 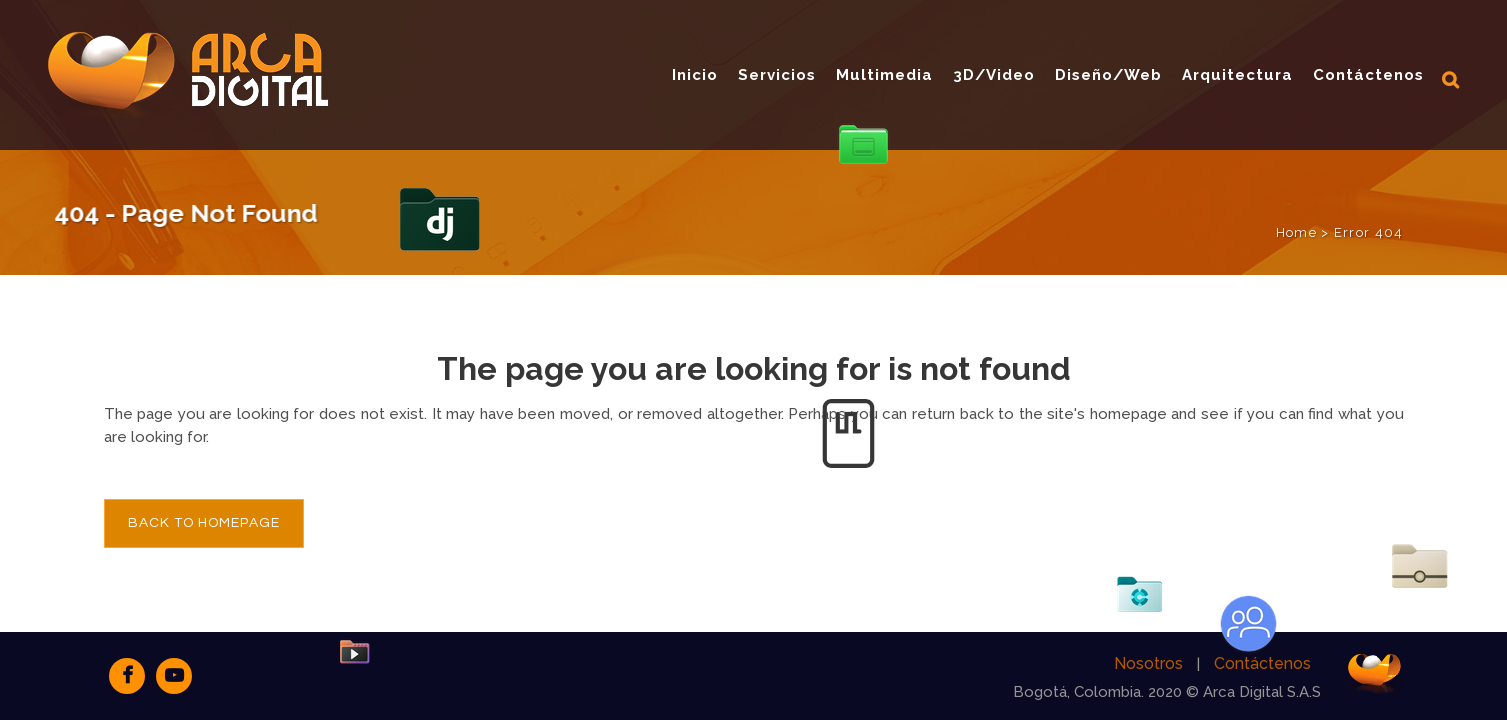 What do you see at coordinates (439, 221) in the screenshot?
I see `folder containing django project files` at bounding box center [439, 221].